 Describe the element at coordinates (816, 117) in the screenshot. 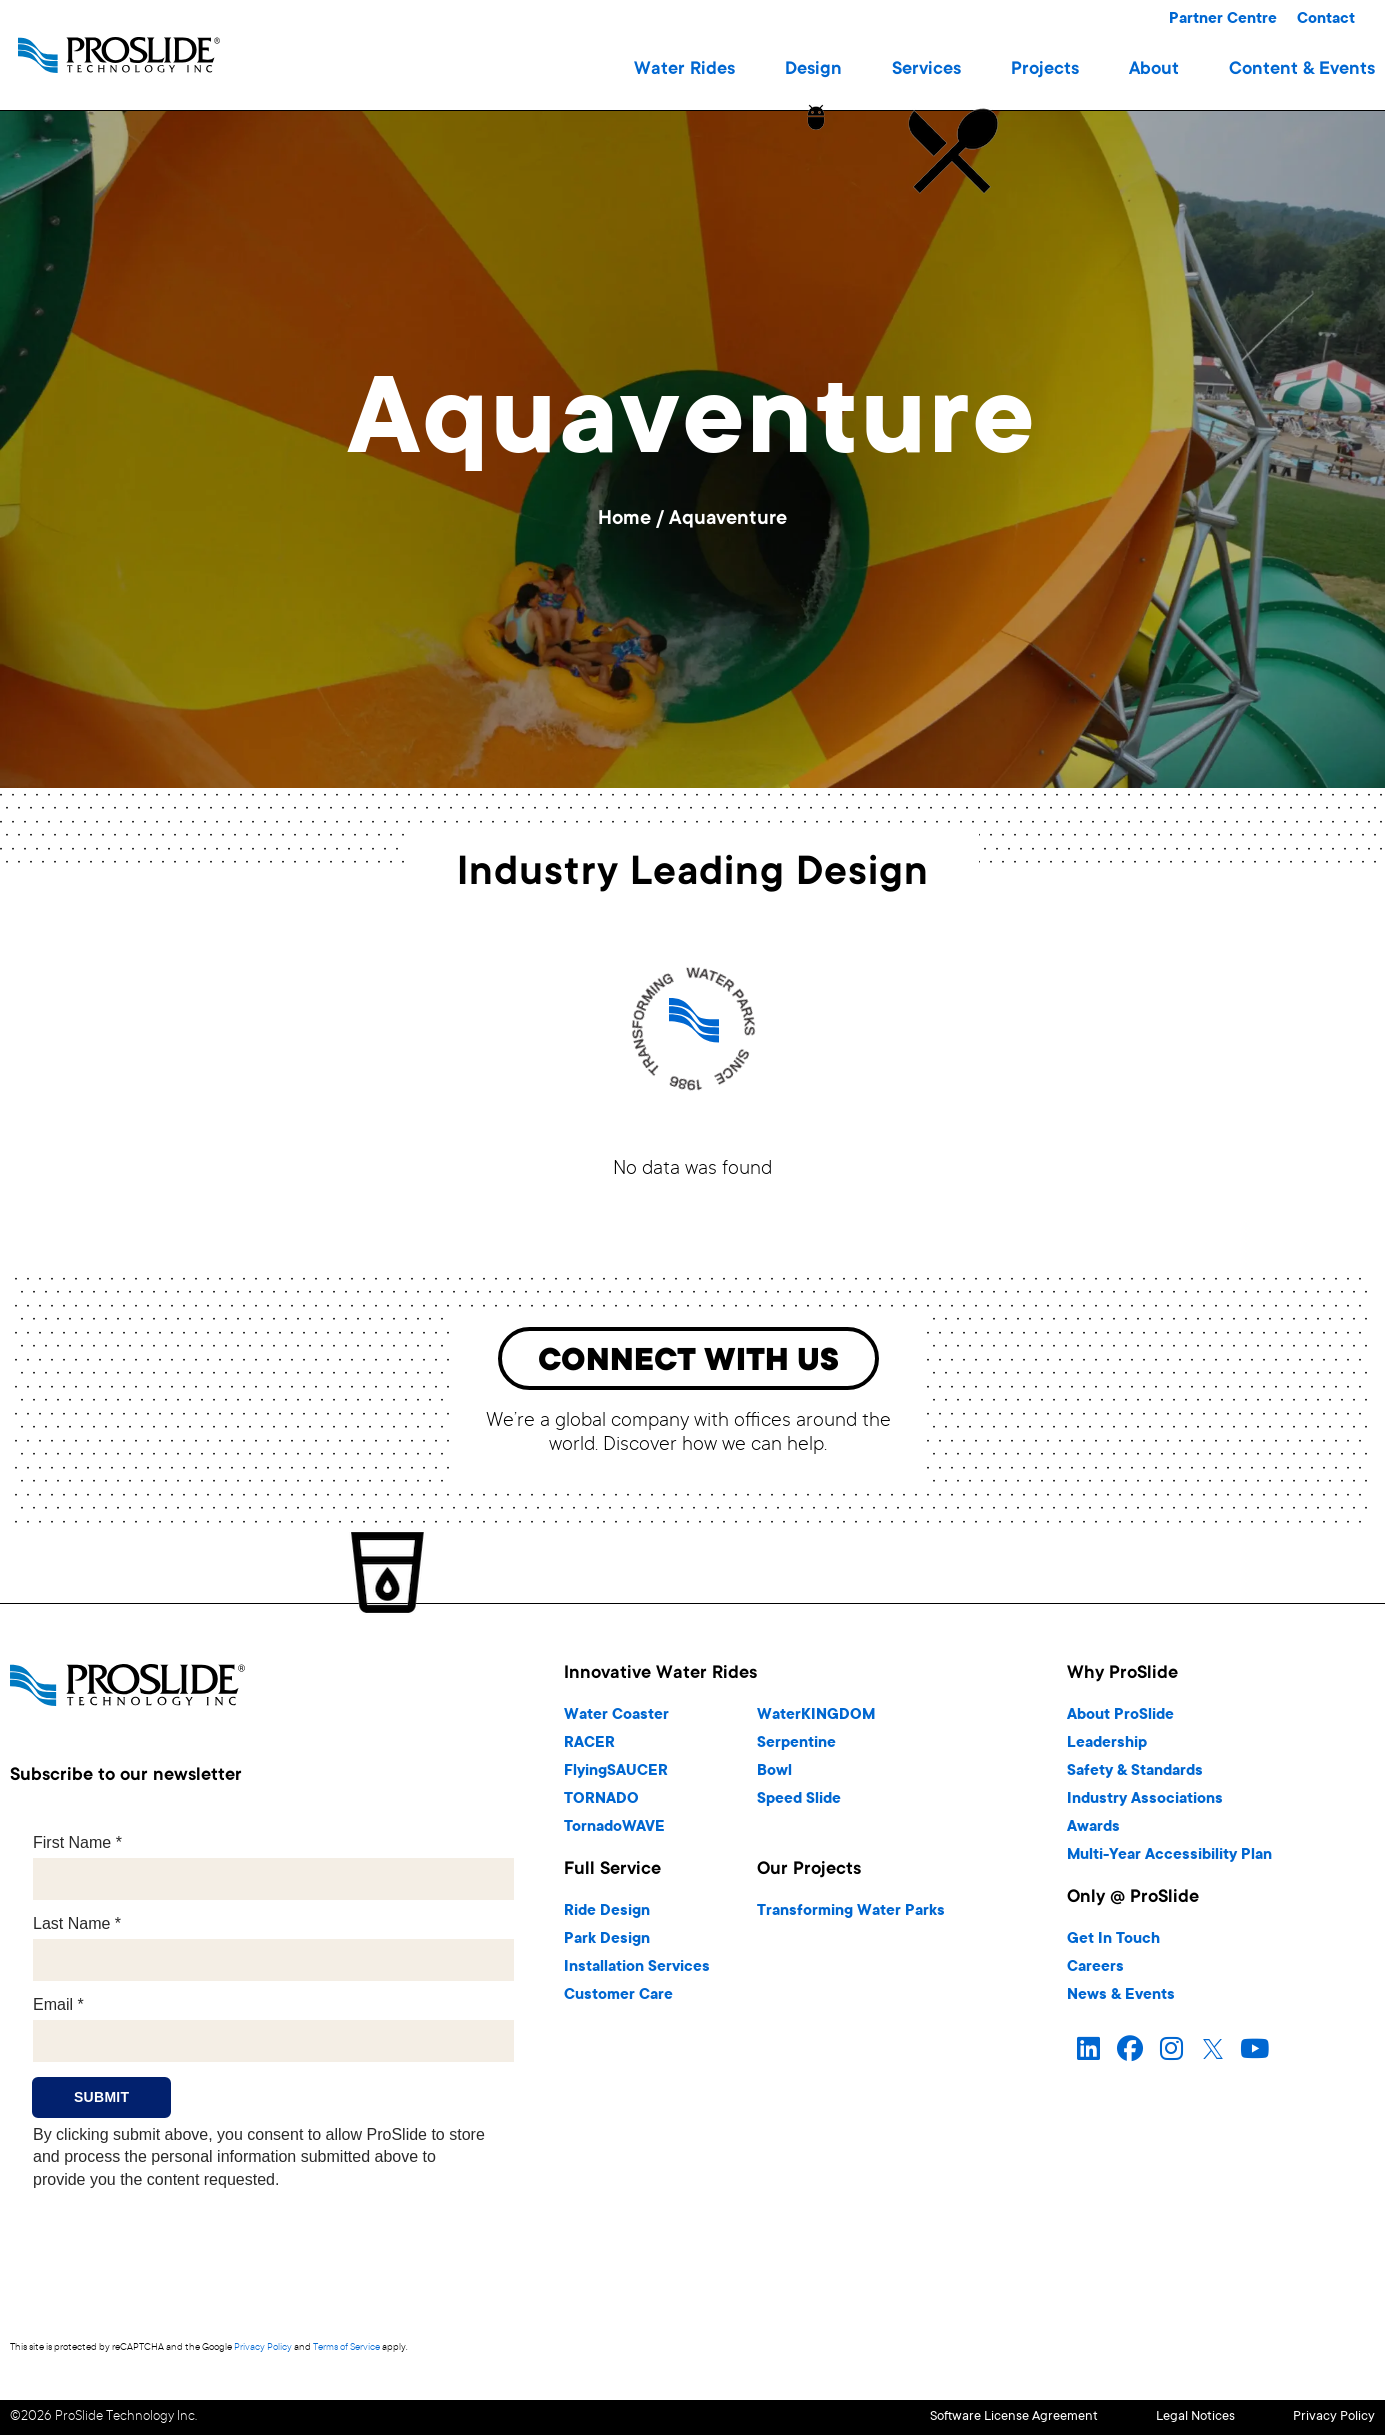

I see `android debug bridge (adb) connection status` at that location.